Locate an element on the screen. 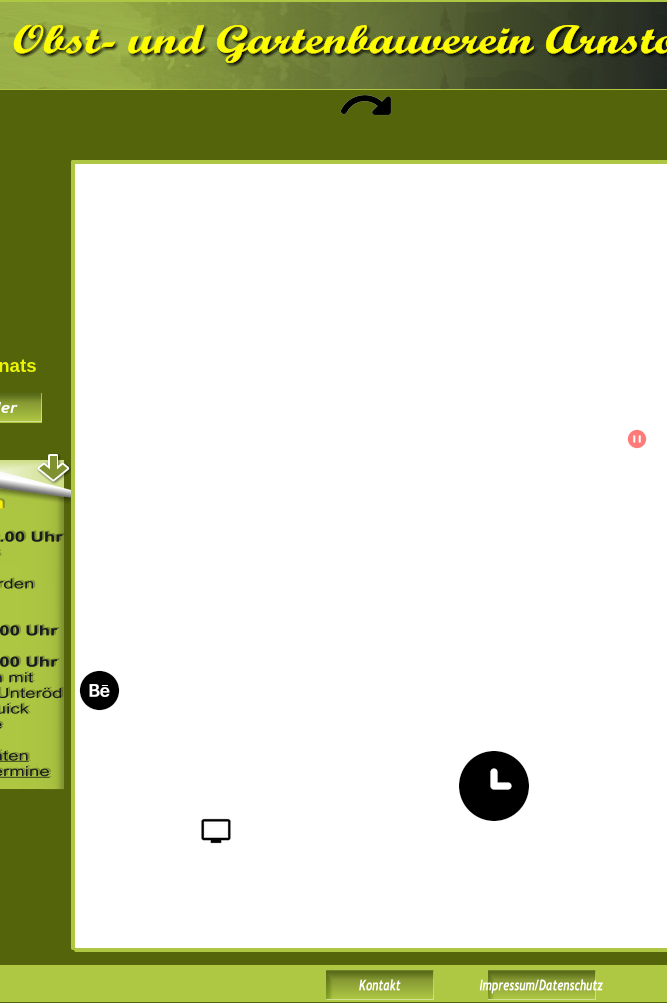 This screenshot has height=1003, width=667. view current time is located at coordinates (494, 786).